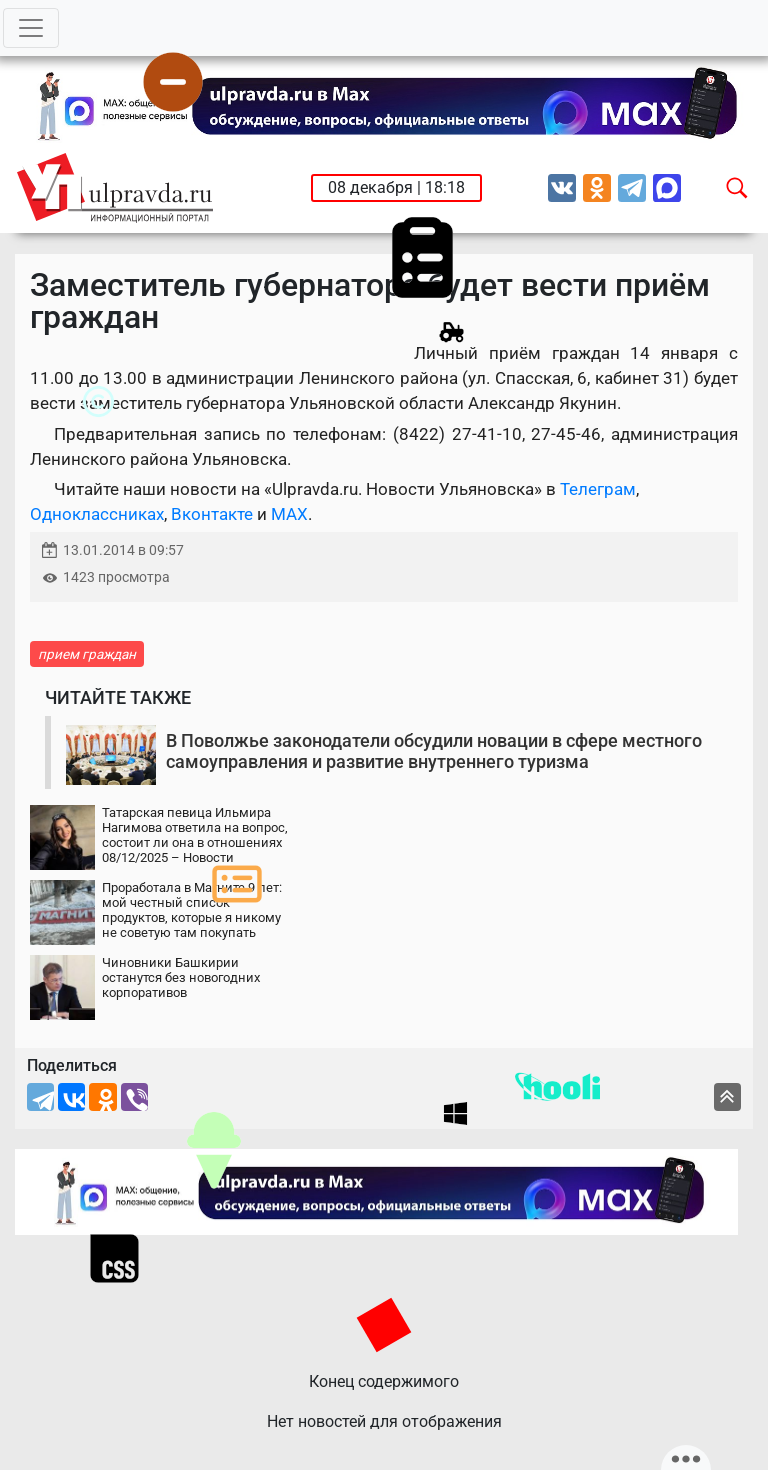 Image resolution: width=768 pixels, height=1470 pixels. What do you see at coordinates (214, 1148) in the screenshot?
I see `browse dessert or ice cream options` at bounding box center [214, 1148].